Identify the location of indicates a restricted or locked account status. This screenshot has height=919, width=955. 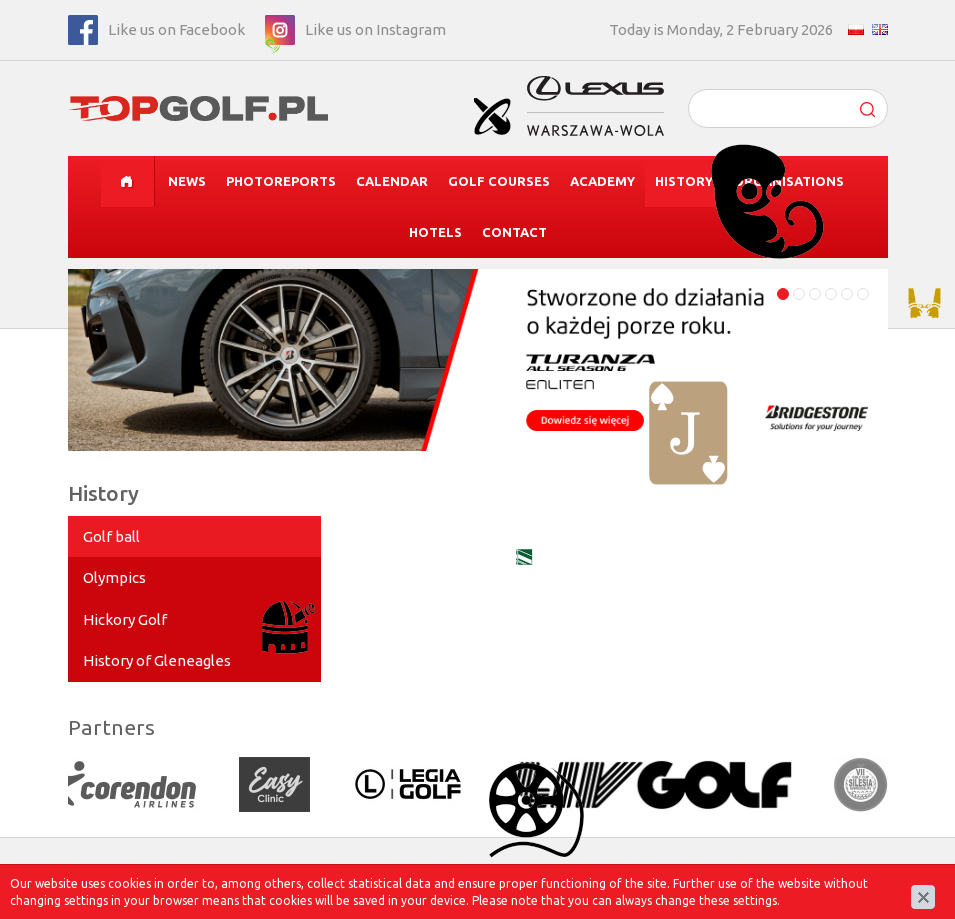
(924, 304).